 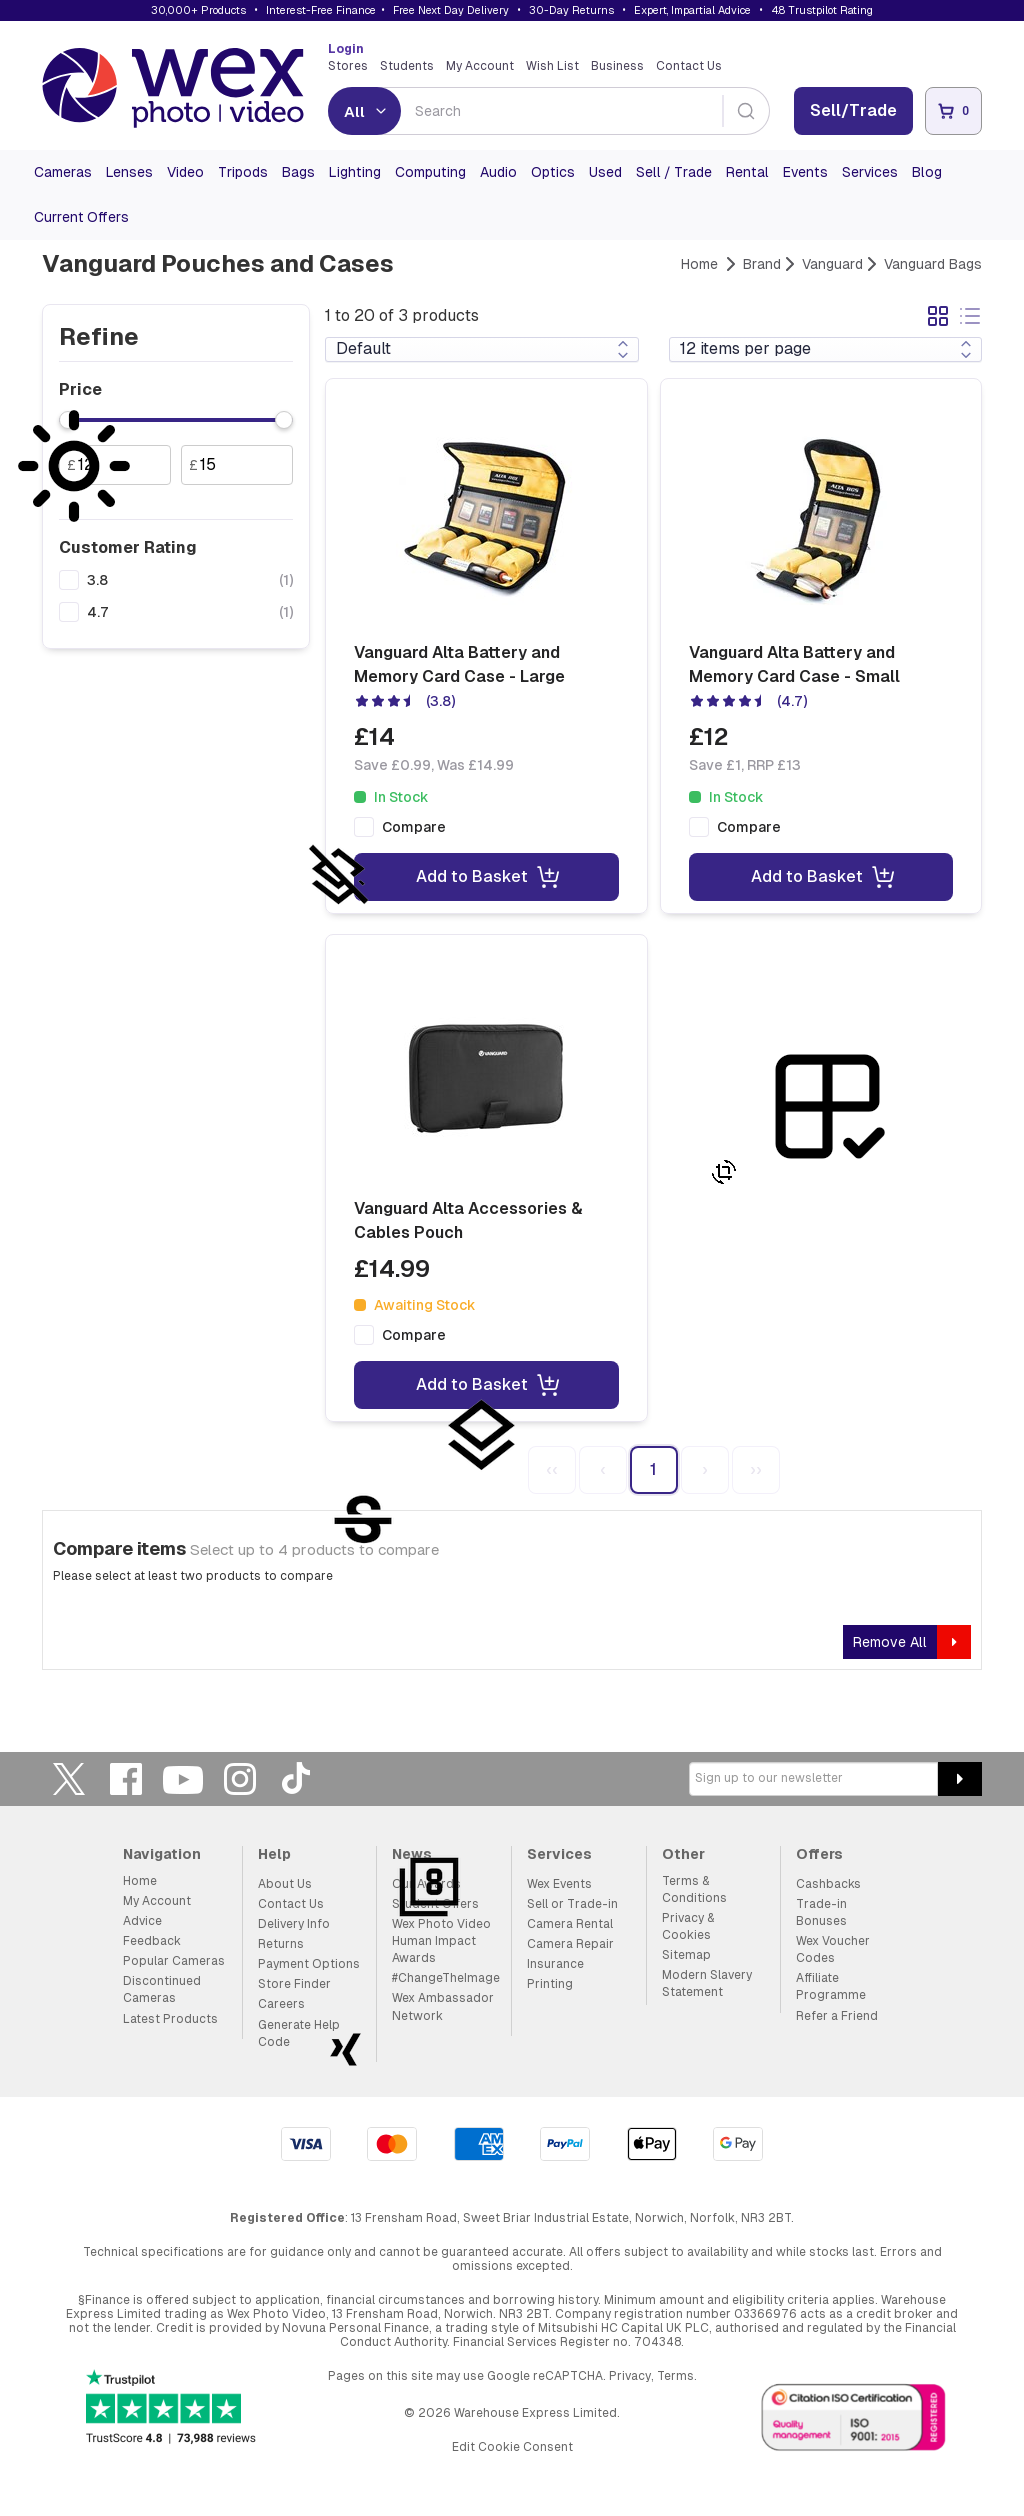 I want to click on indicates all items in a grid view are selected, so click(x=827, y=1106).